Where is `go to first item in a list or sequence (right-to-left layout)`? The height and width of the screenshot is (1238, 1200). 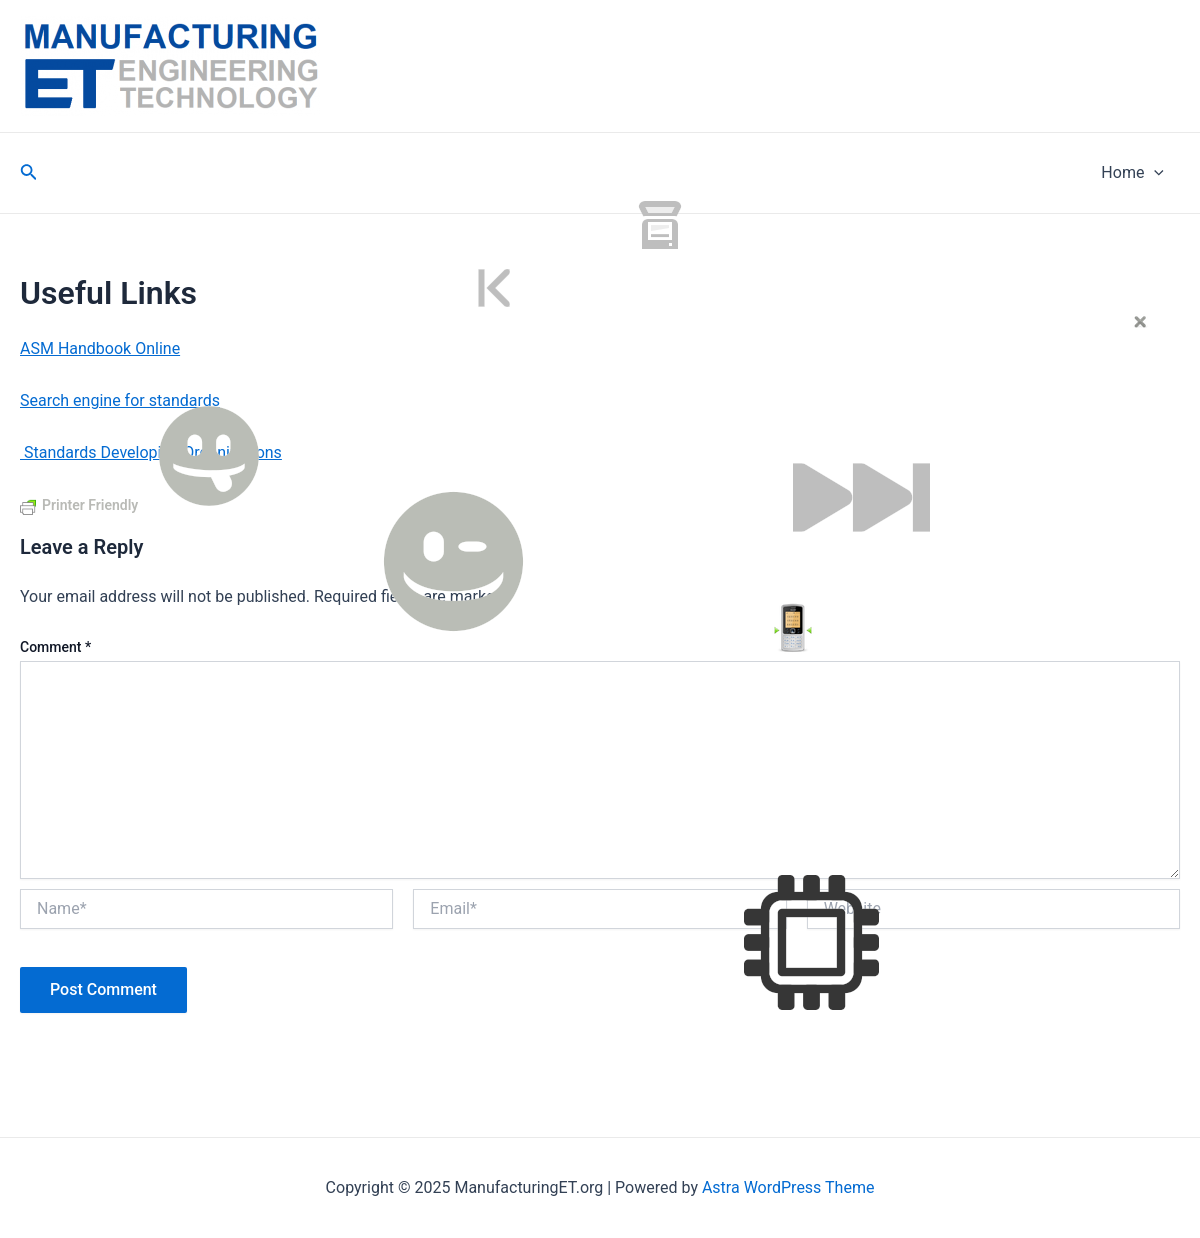
go to first item in a list or sequence (right-to-left layout) is located at coordinates (494, 288).